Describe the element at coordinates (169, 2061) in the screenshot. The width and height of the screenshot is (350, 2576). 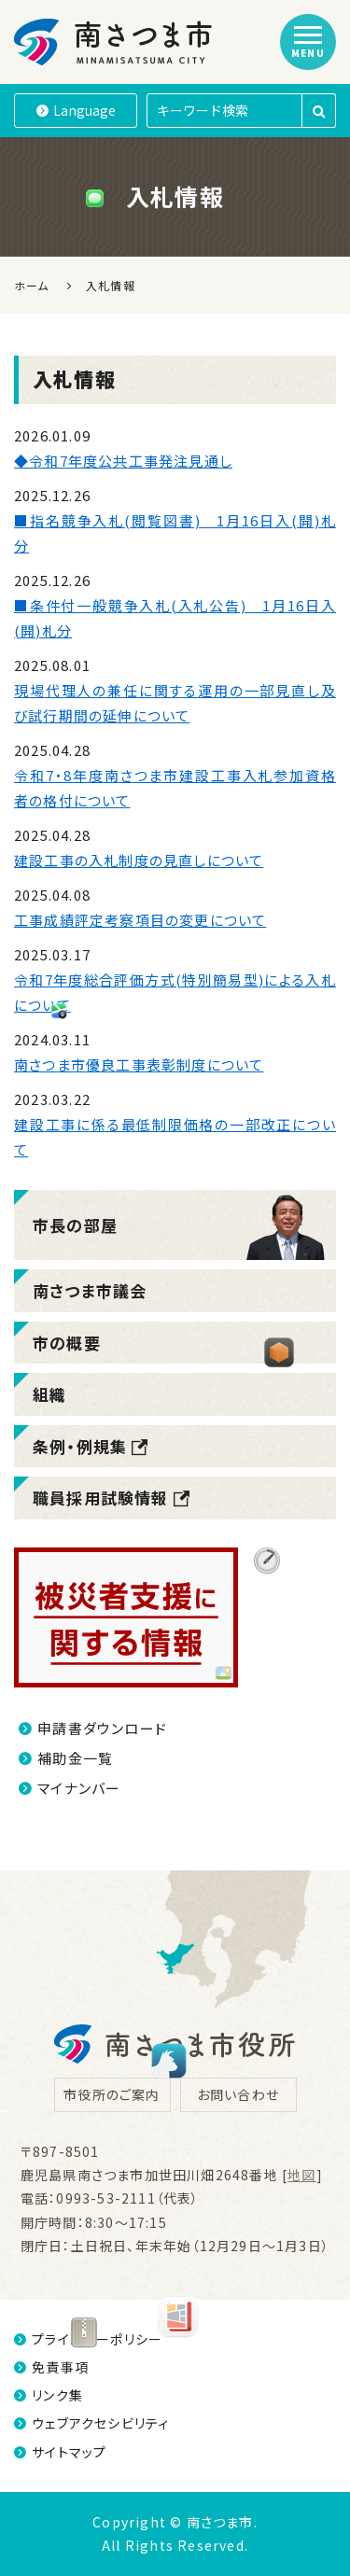
I see `open rambox messaging app` at that location.